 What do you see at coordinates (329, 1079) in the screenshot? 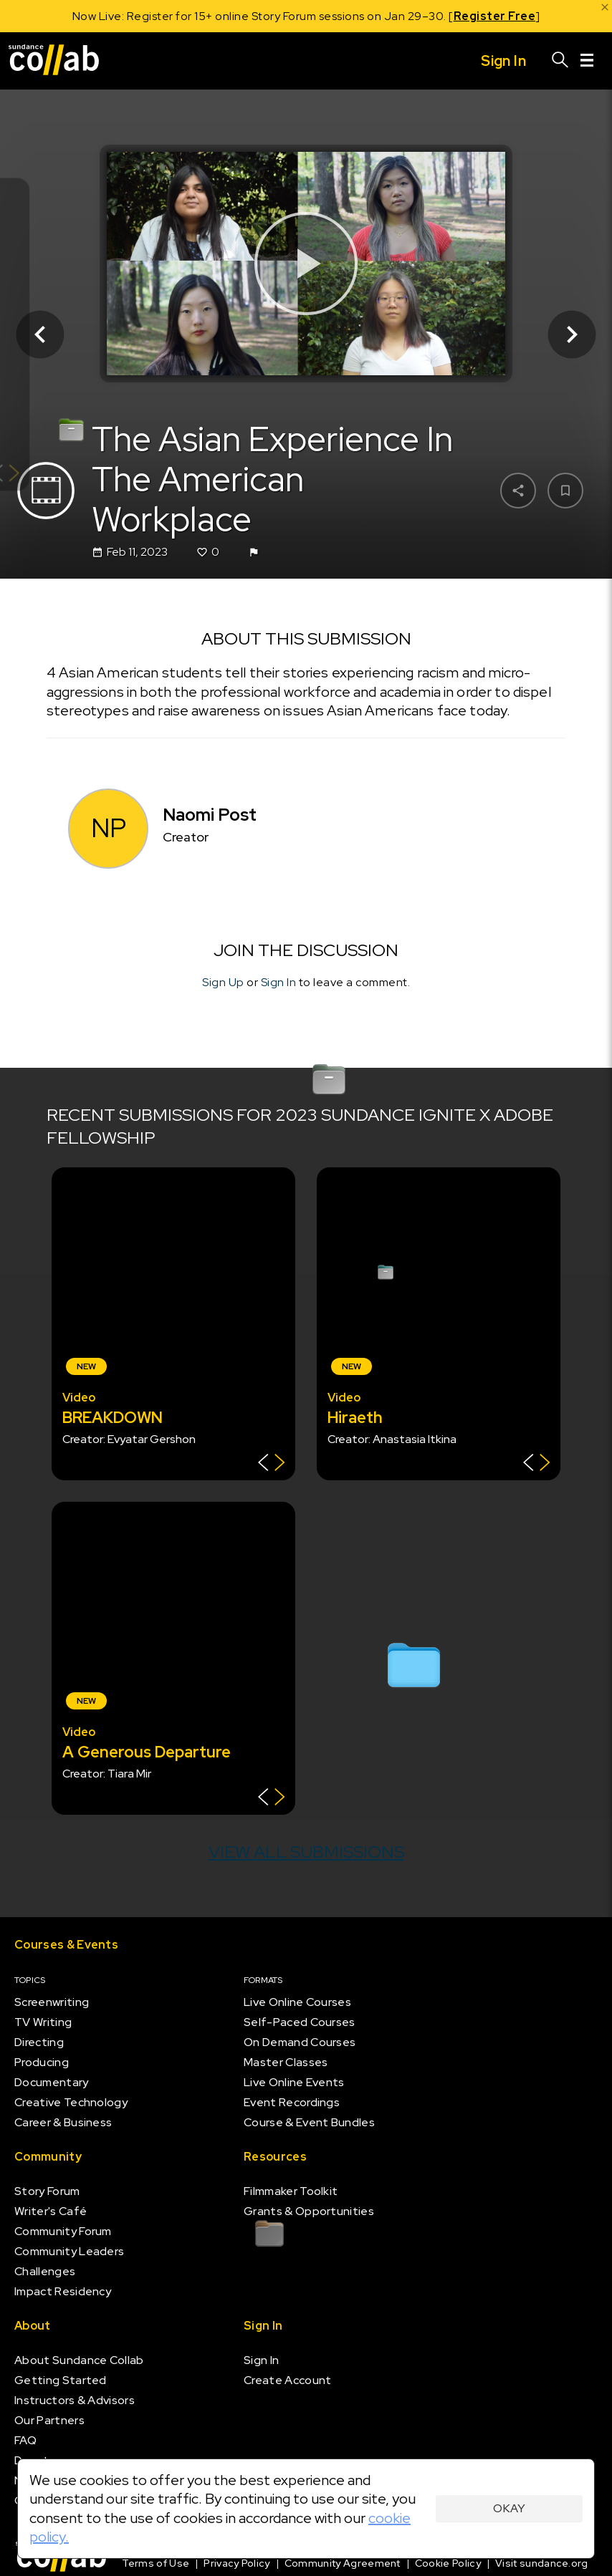
I see `open the file manager application` at bounding box center [329, 1079].